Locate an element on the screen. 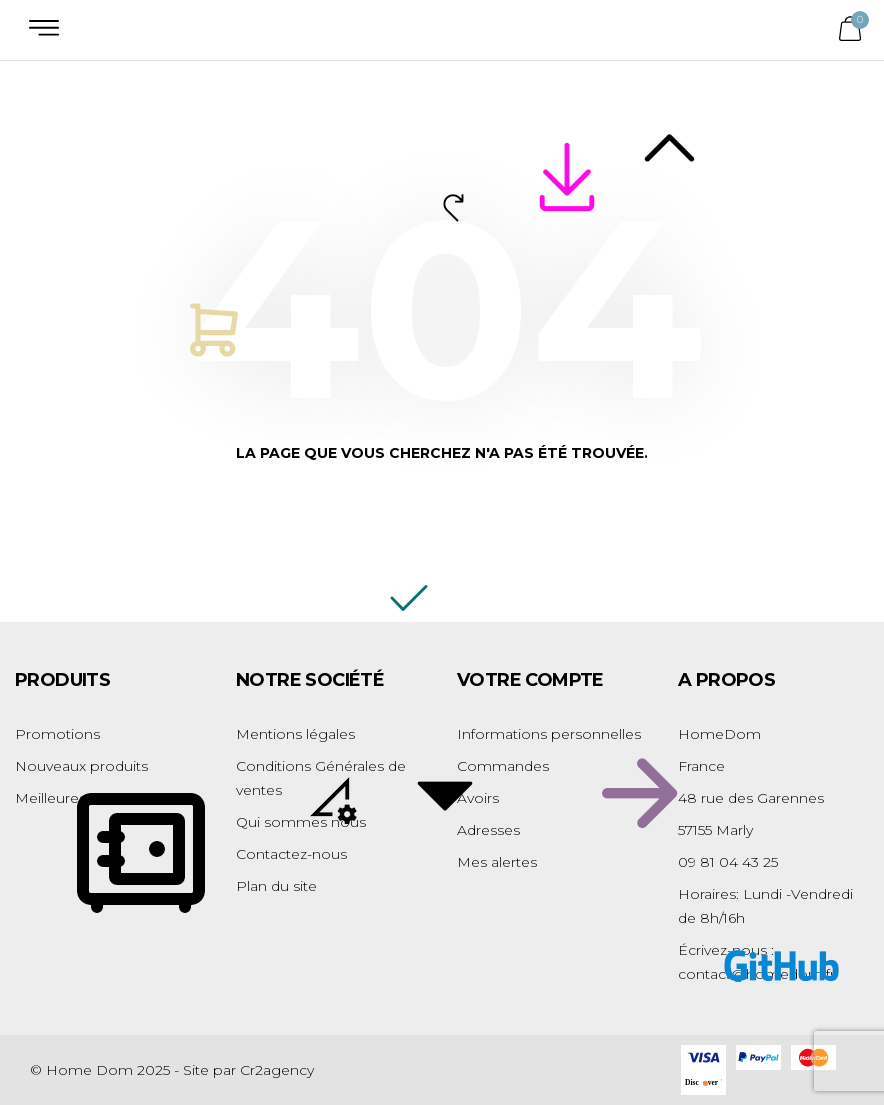 The height and width of the screenshot is (1105, 884). configure data connection settings is located at coordinates (333, 800).